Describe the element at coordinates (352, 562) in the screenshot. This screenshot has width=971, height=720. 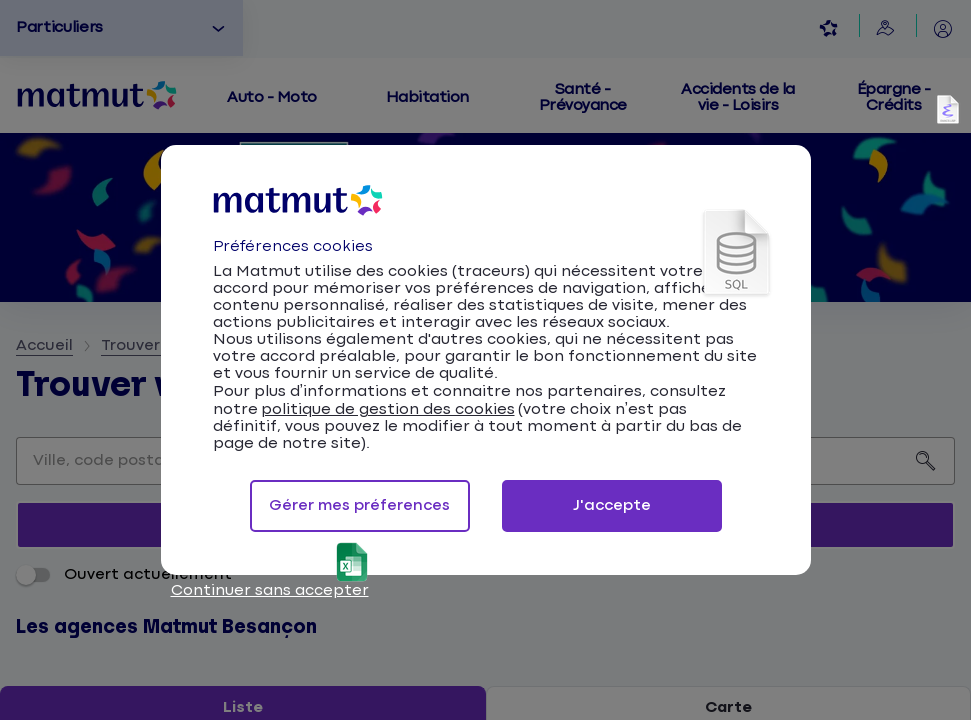
I see `open a microsoft excel spreadsheet file` at that location.